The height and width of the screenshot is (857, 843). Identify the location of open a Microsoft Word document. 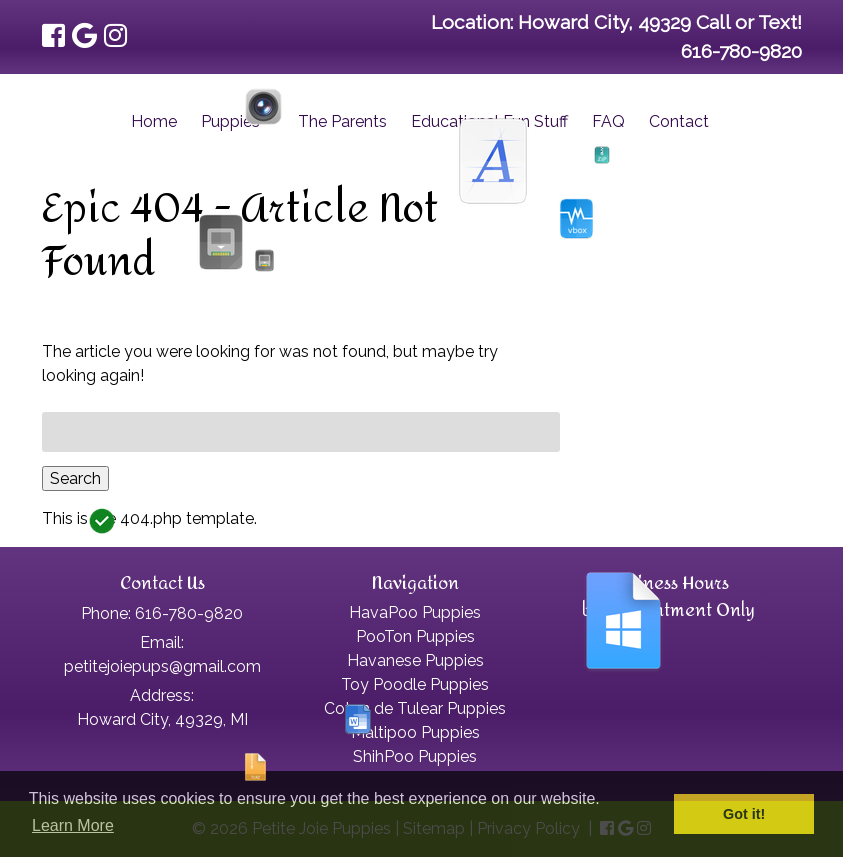
(358, 719).